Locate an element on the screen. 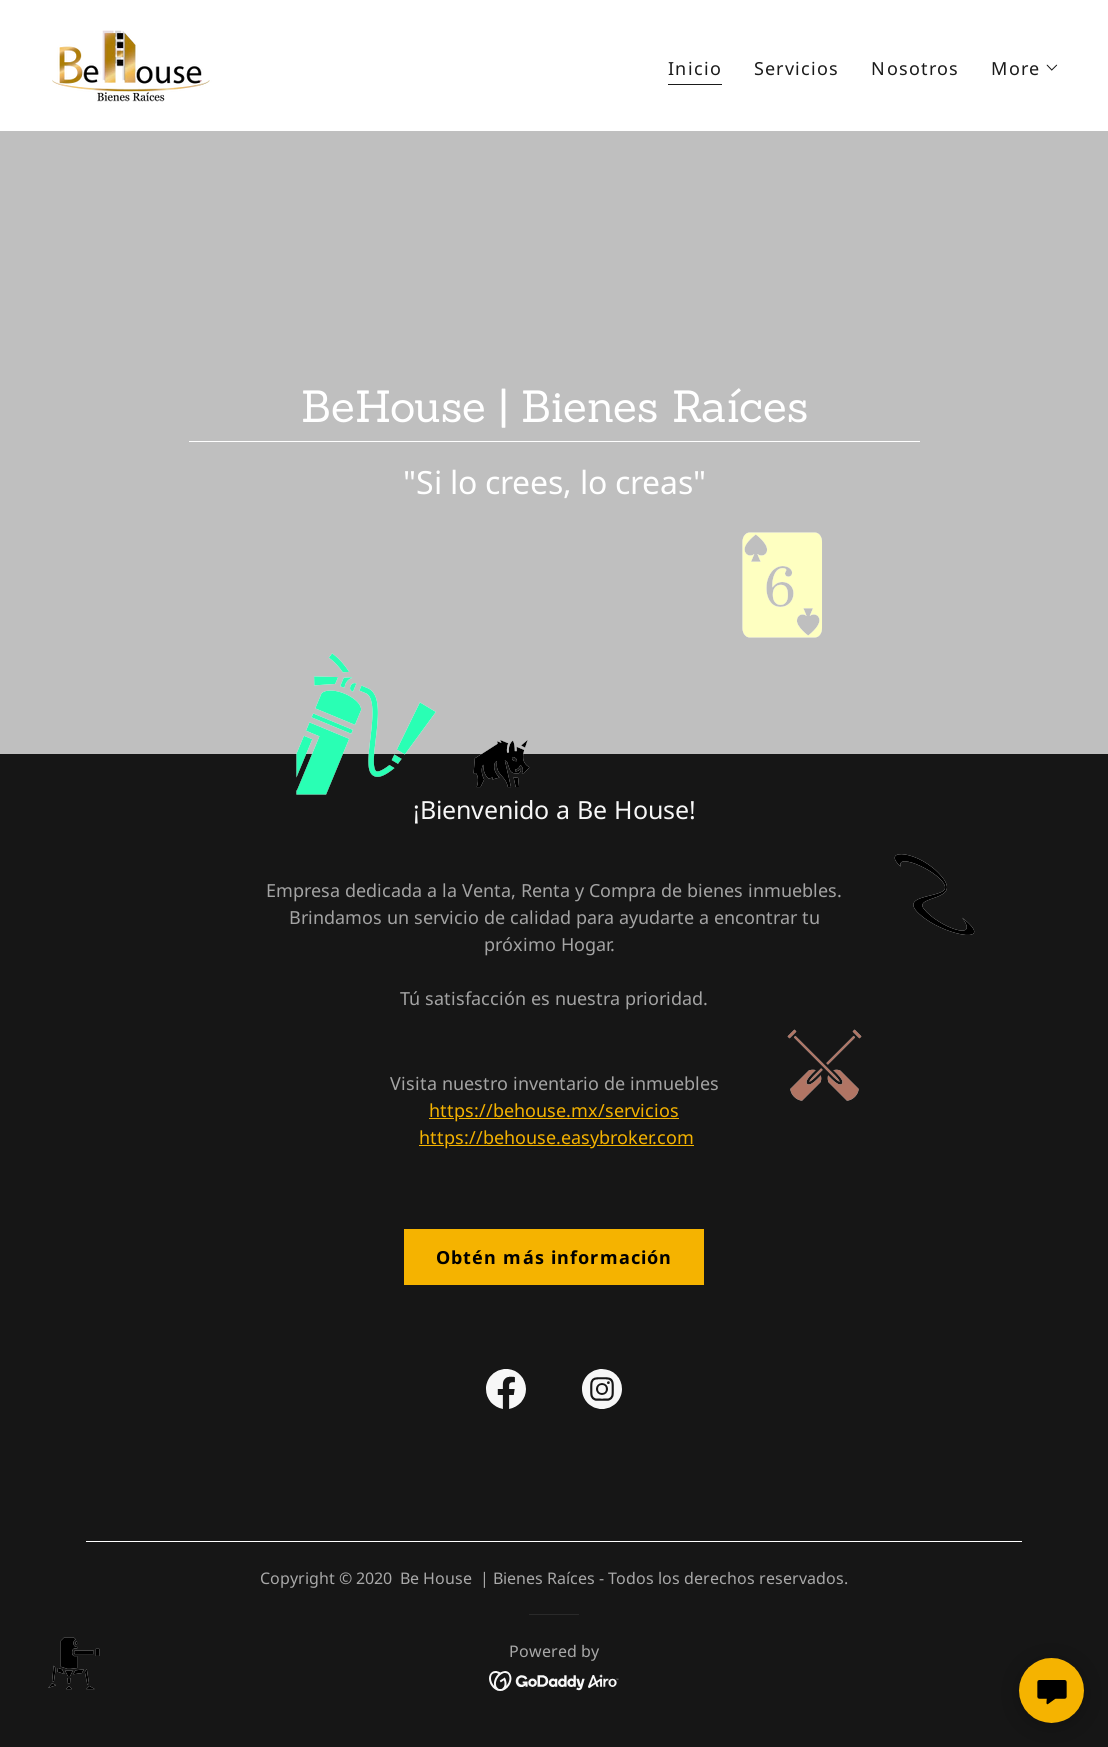  access fire safety equipment or information is located at coordinates (368, 722).